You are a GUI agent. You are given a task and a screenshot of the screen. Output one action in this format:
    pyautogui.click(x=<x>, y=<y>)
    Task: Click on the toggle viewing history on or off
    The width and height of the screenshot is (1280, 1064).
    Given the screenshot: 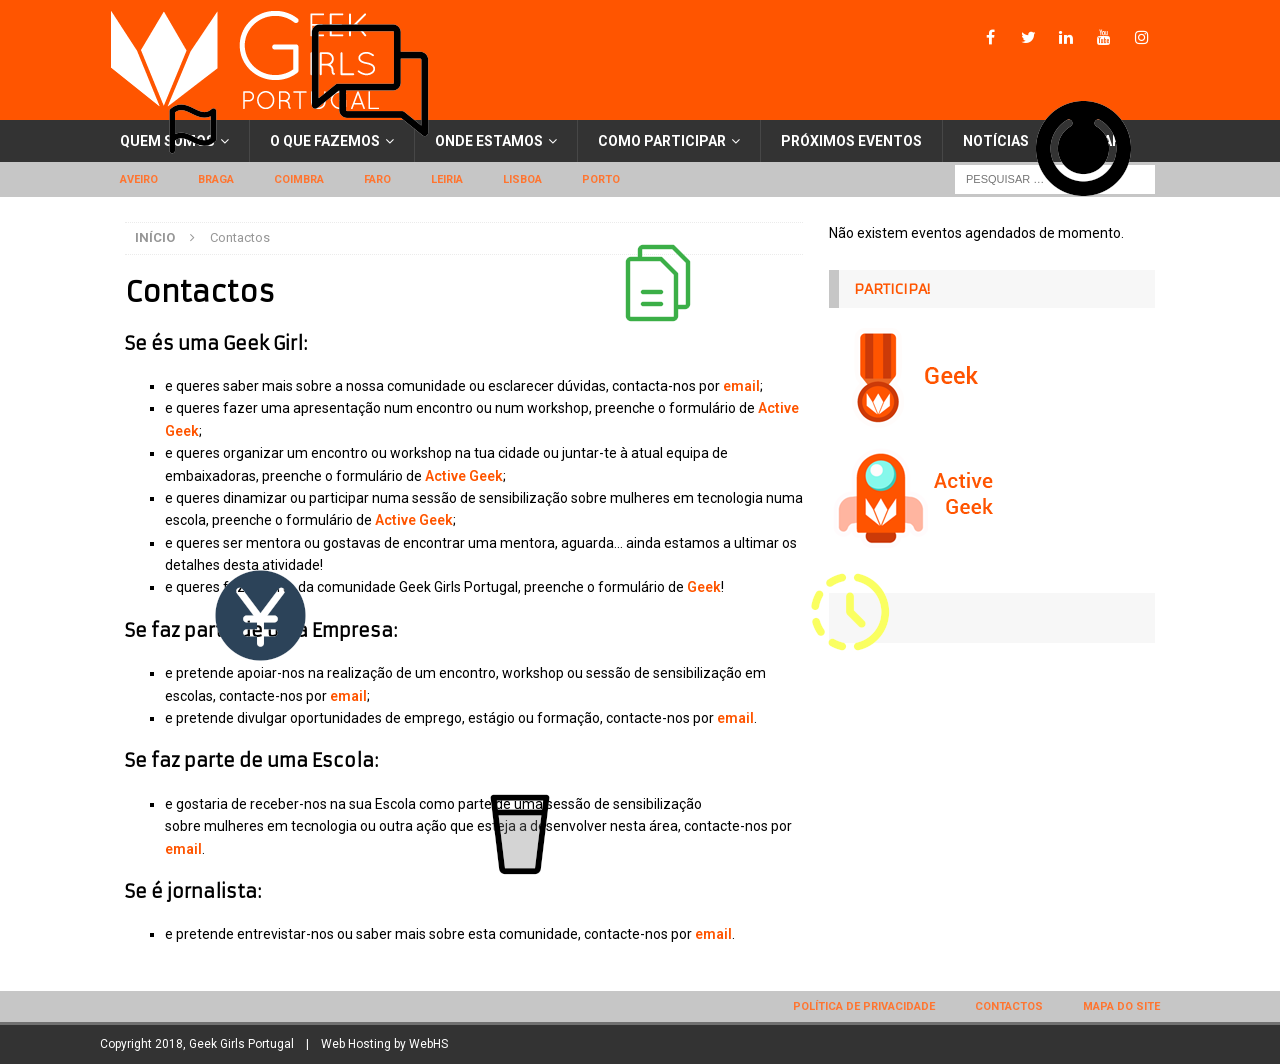 What is the action you would take?
    pyautogui.click(x=850, y=612)
    